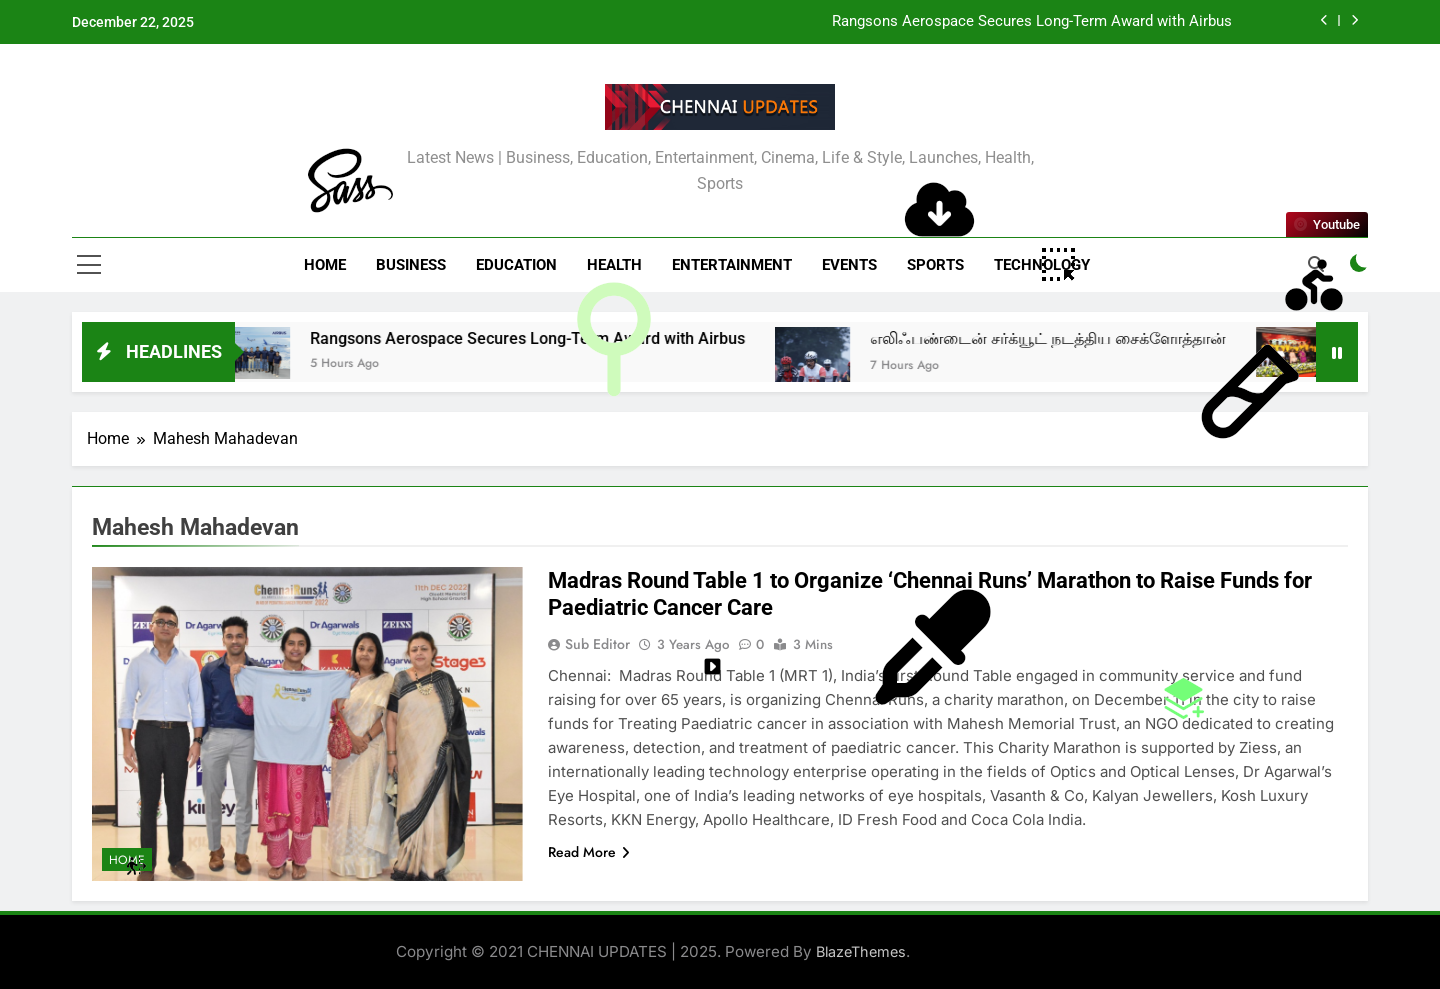 This screenshot has width=1440, height=989. Describe the element at coordinates (1248, 391) in the screenshot. I see `access lab or test results` at that location.